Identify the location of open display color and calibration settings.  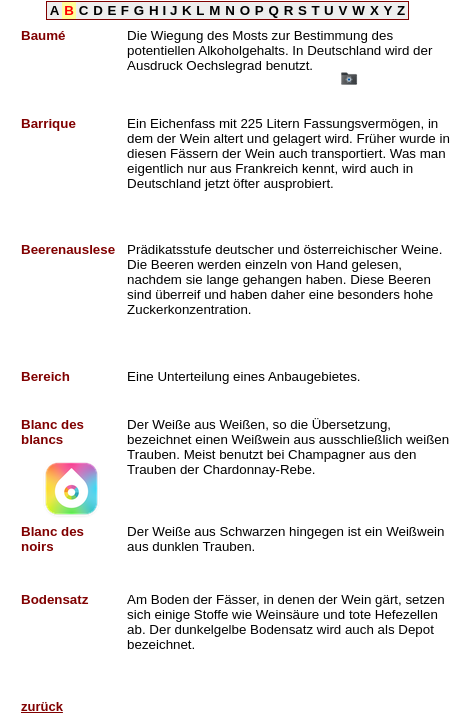
(71, 489).